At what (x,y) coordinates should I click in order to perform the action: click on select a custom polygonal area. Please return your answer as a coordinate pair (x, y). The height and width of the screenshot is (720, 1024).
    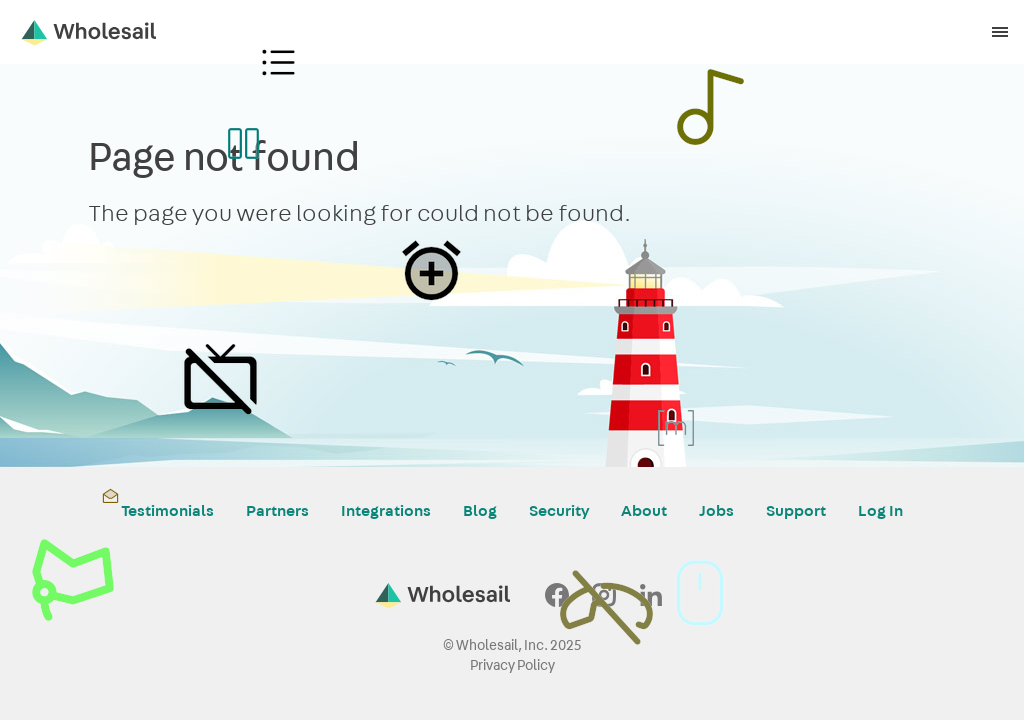
    Looking at the image, I should click on (73, 580).